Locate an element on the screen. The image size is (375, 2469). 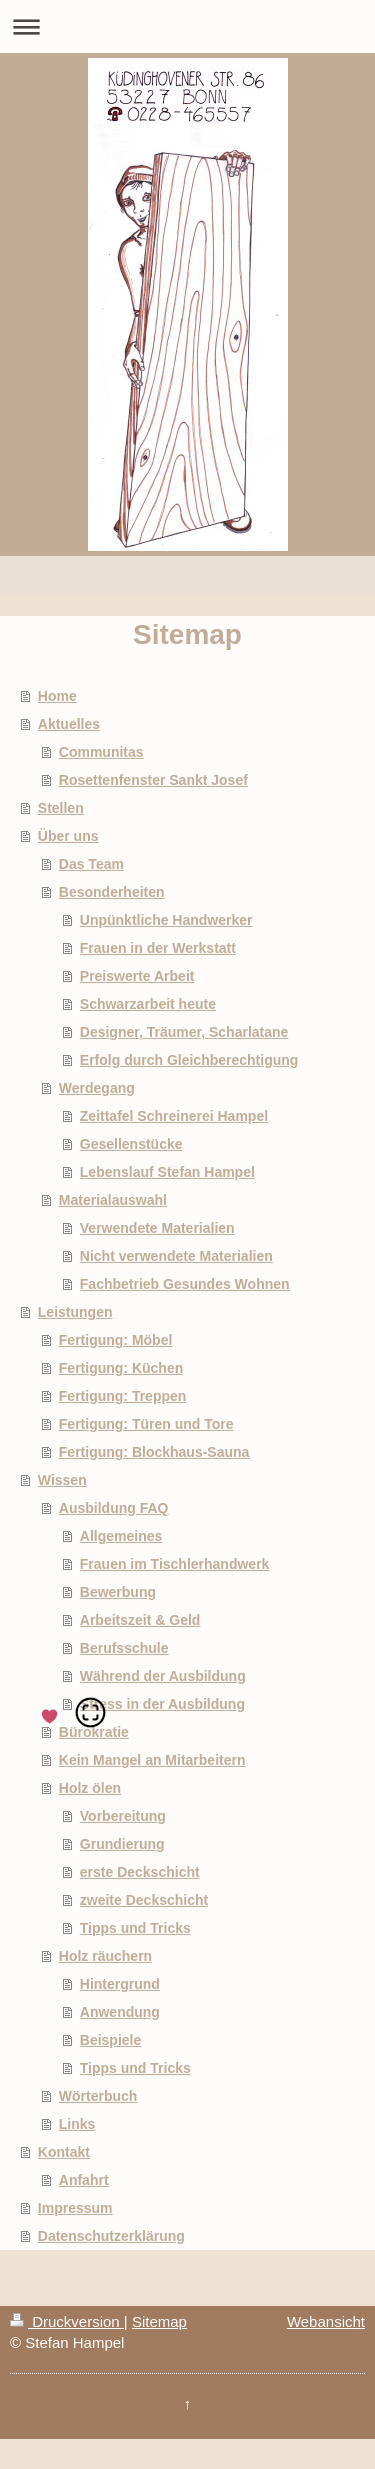
tap to scan a QR code or barcode is located at coordinates (90, 1712).